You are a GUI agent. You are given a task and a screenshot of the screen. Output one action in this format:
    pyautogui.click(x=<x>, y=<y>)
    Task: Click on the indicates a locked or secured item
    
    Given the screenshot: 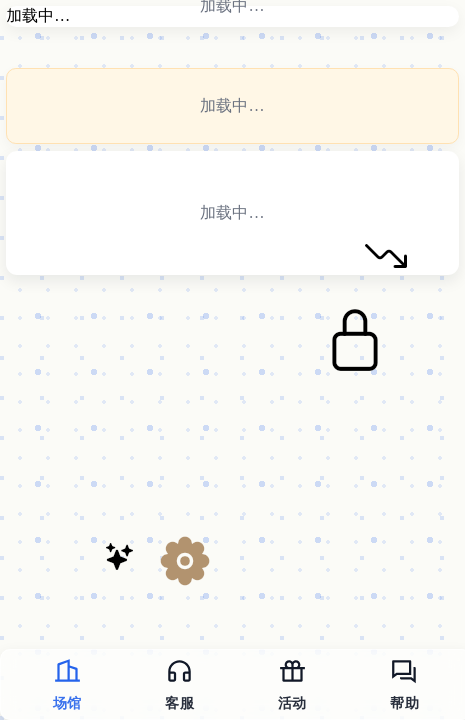 What is the action you would take?
    pyautogui.click(x=355, y=340)
    